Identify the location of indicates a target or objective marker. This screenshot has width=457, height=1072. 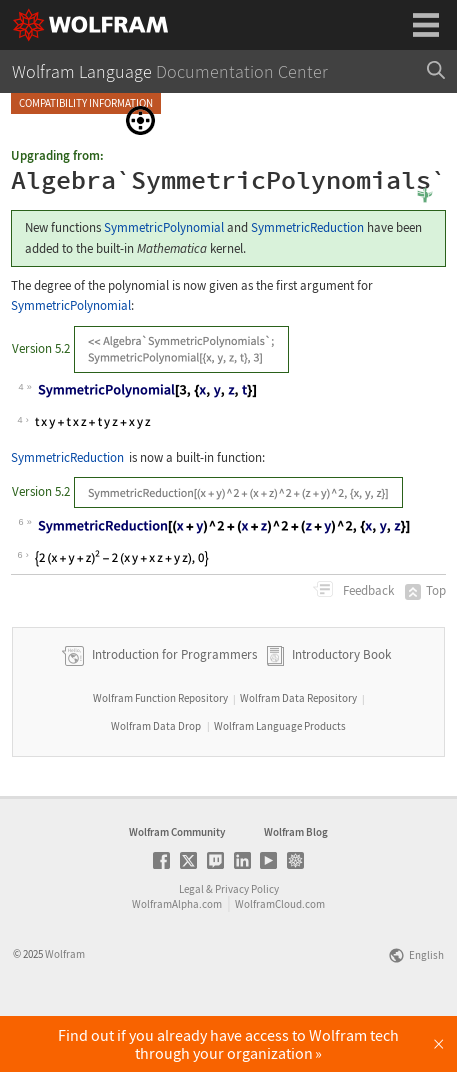
(140, 120).